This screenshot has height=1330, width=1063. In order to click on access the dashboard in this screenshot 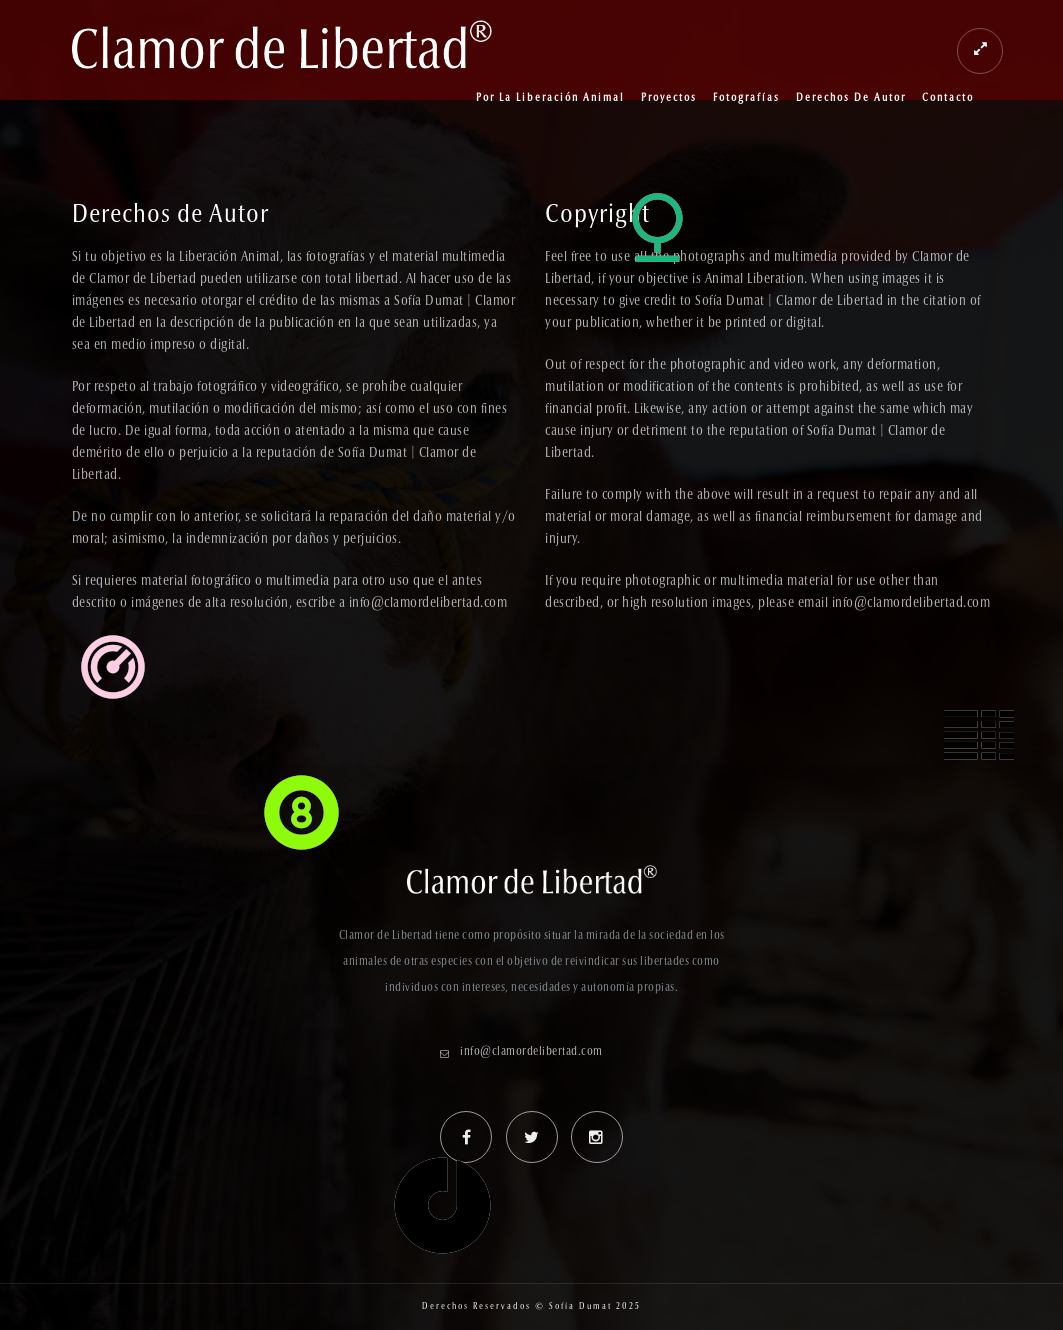, I will do `click(113, 667)`.